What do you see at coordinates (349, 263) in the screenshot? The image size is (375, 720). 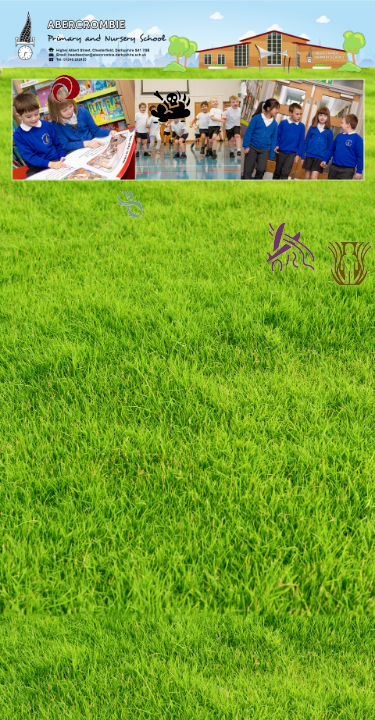 I see `indicates a special power-up or ability is active` at bounding box center [349, 263].